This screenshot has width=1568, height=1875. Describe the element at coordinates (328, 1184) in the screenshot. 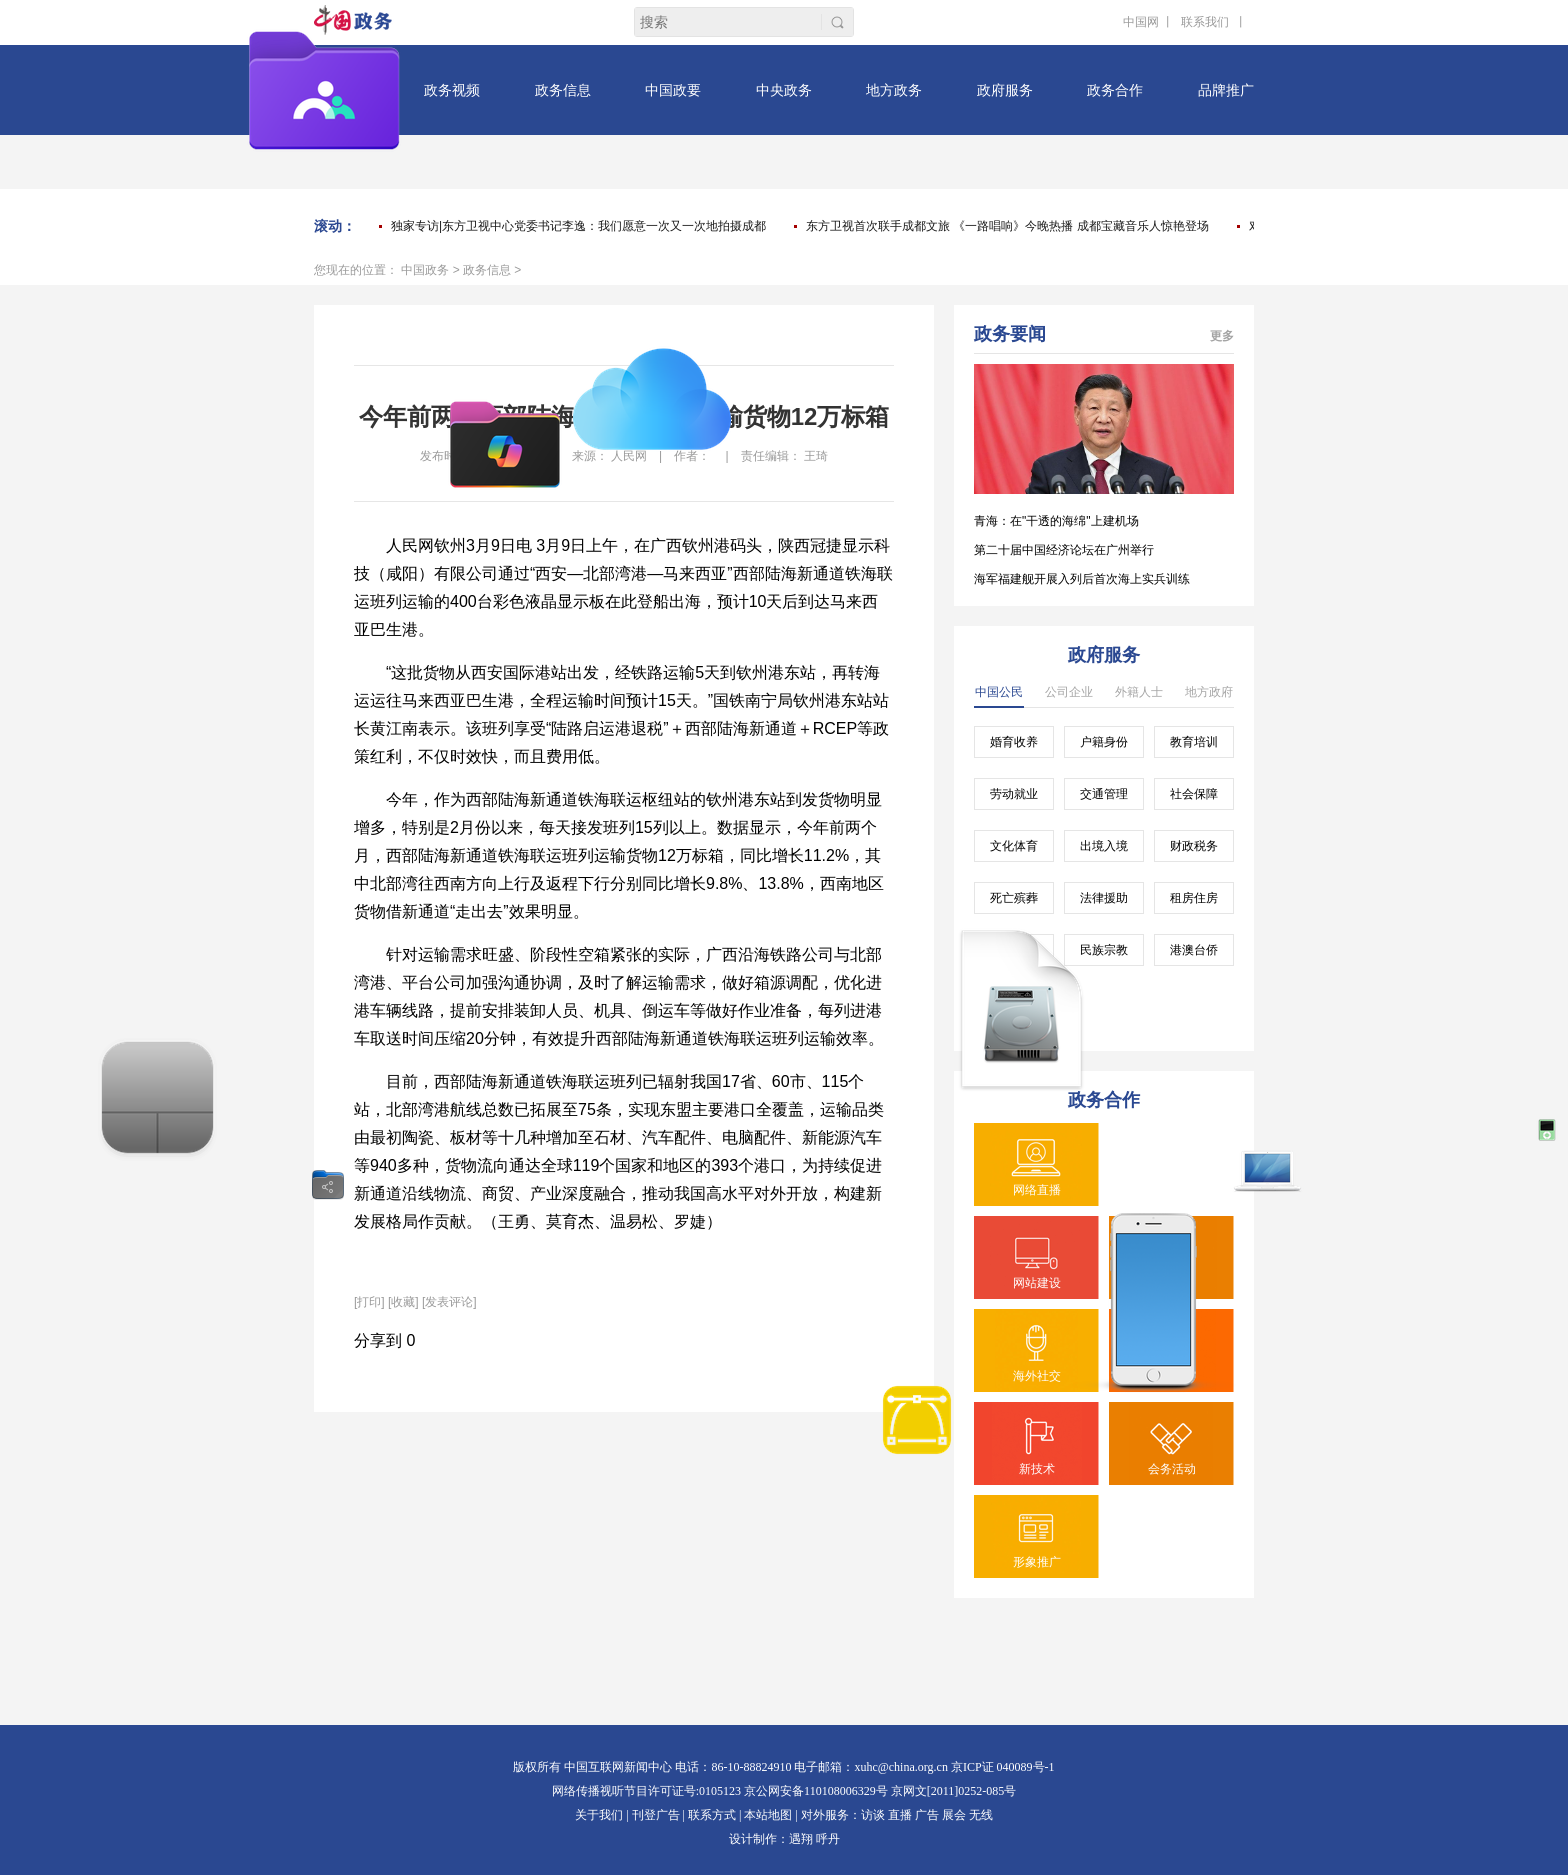

I see `open your public shared folder` at that location.